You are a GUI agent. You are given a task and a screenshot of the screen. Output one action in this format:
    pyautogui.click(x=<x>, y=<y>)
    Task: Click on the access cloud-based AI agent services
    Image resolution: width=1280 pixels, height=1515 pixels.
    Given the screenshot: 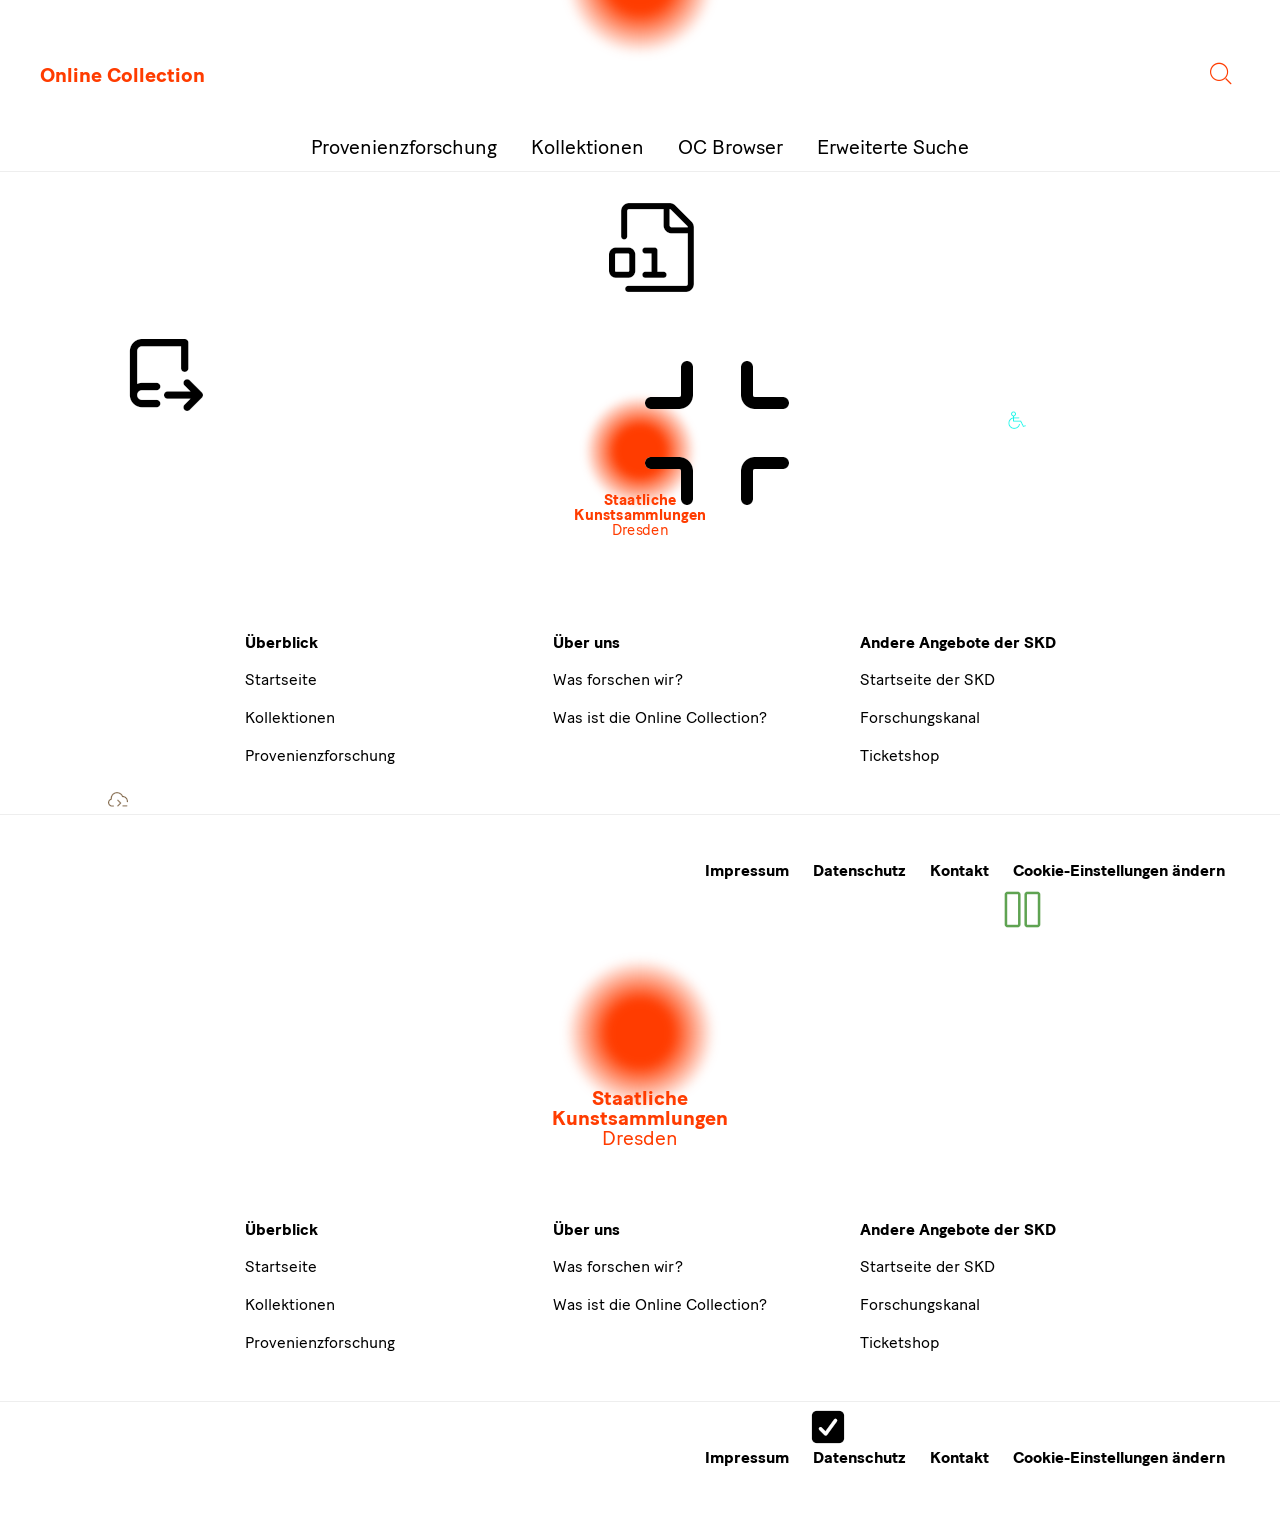 What is the action you would take?
    pyautogui.click(x=118, y=800)
    